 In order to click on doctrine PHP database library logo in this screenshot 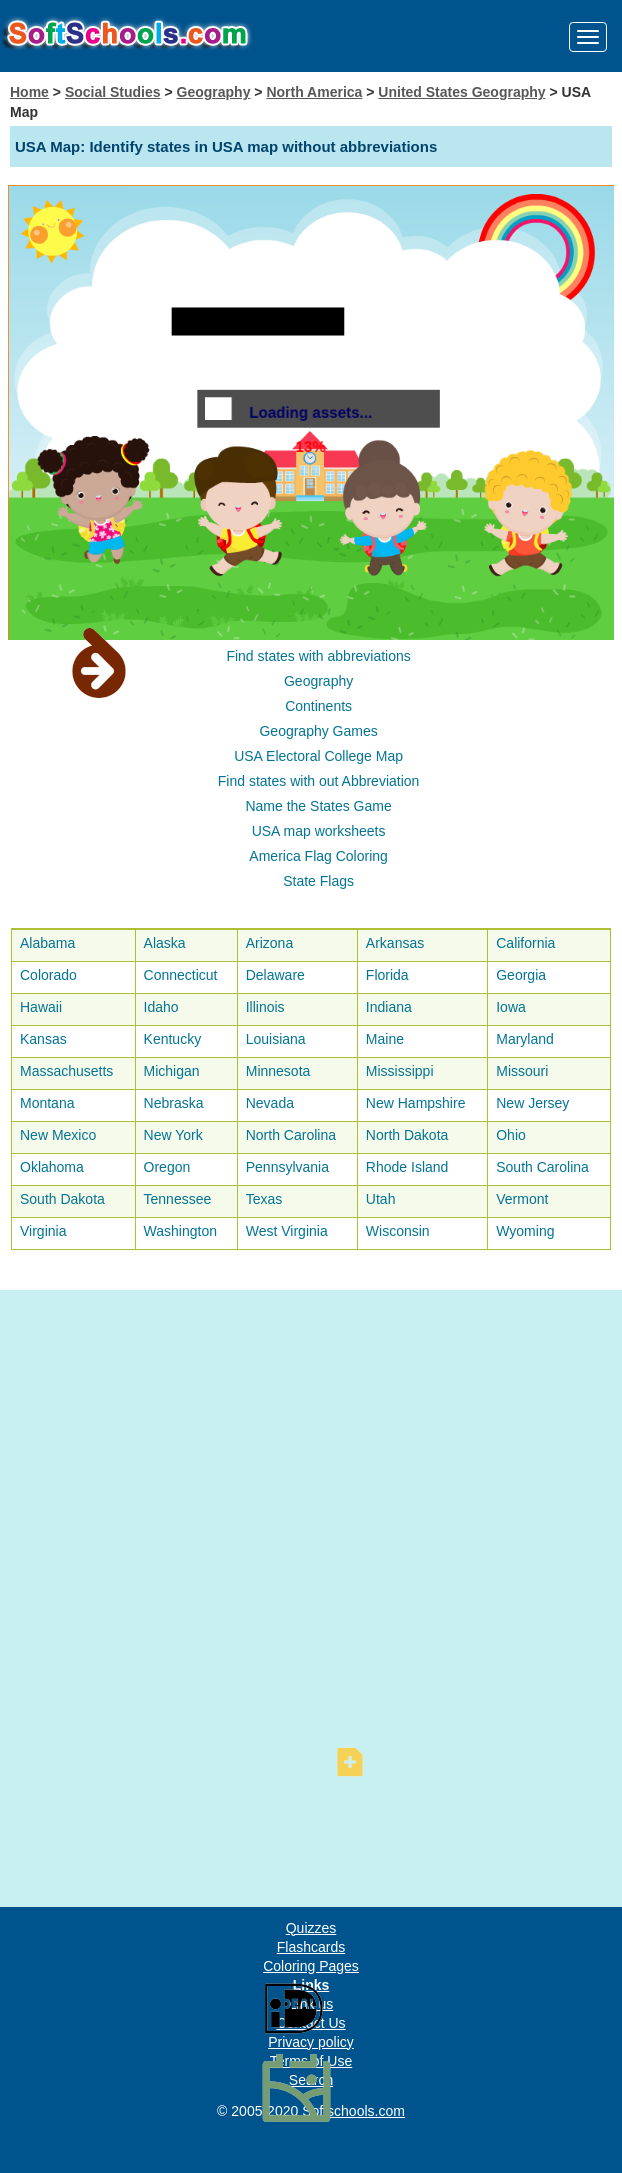, I will do `click(99, 663)`.